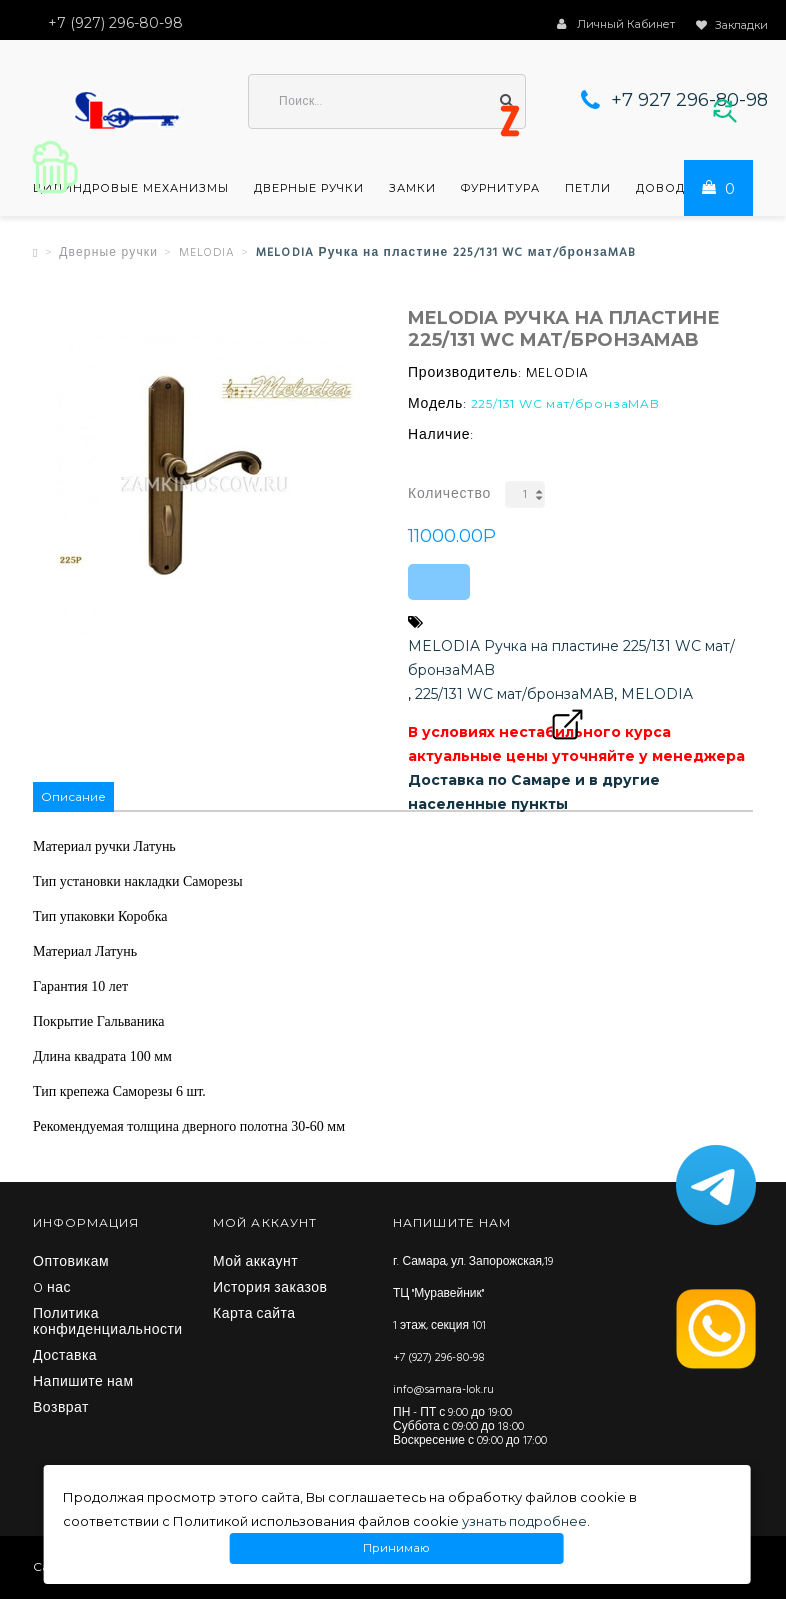 The image size is (786, 1599). Describe the element at coordinates (567, 724) in the screenshot. I see `open link in a new tab or window` at that location.